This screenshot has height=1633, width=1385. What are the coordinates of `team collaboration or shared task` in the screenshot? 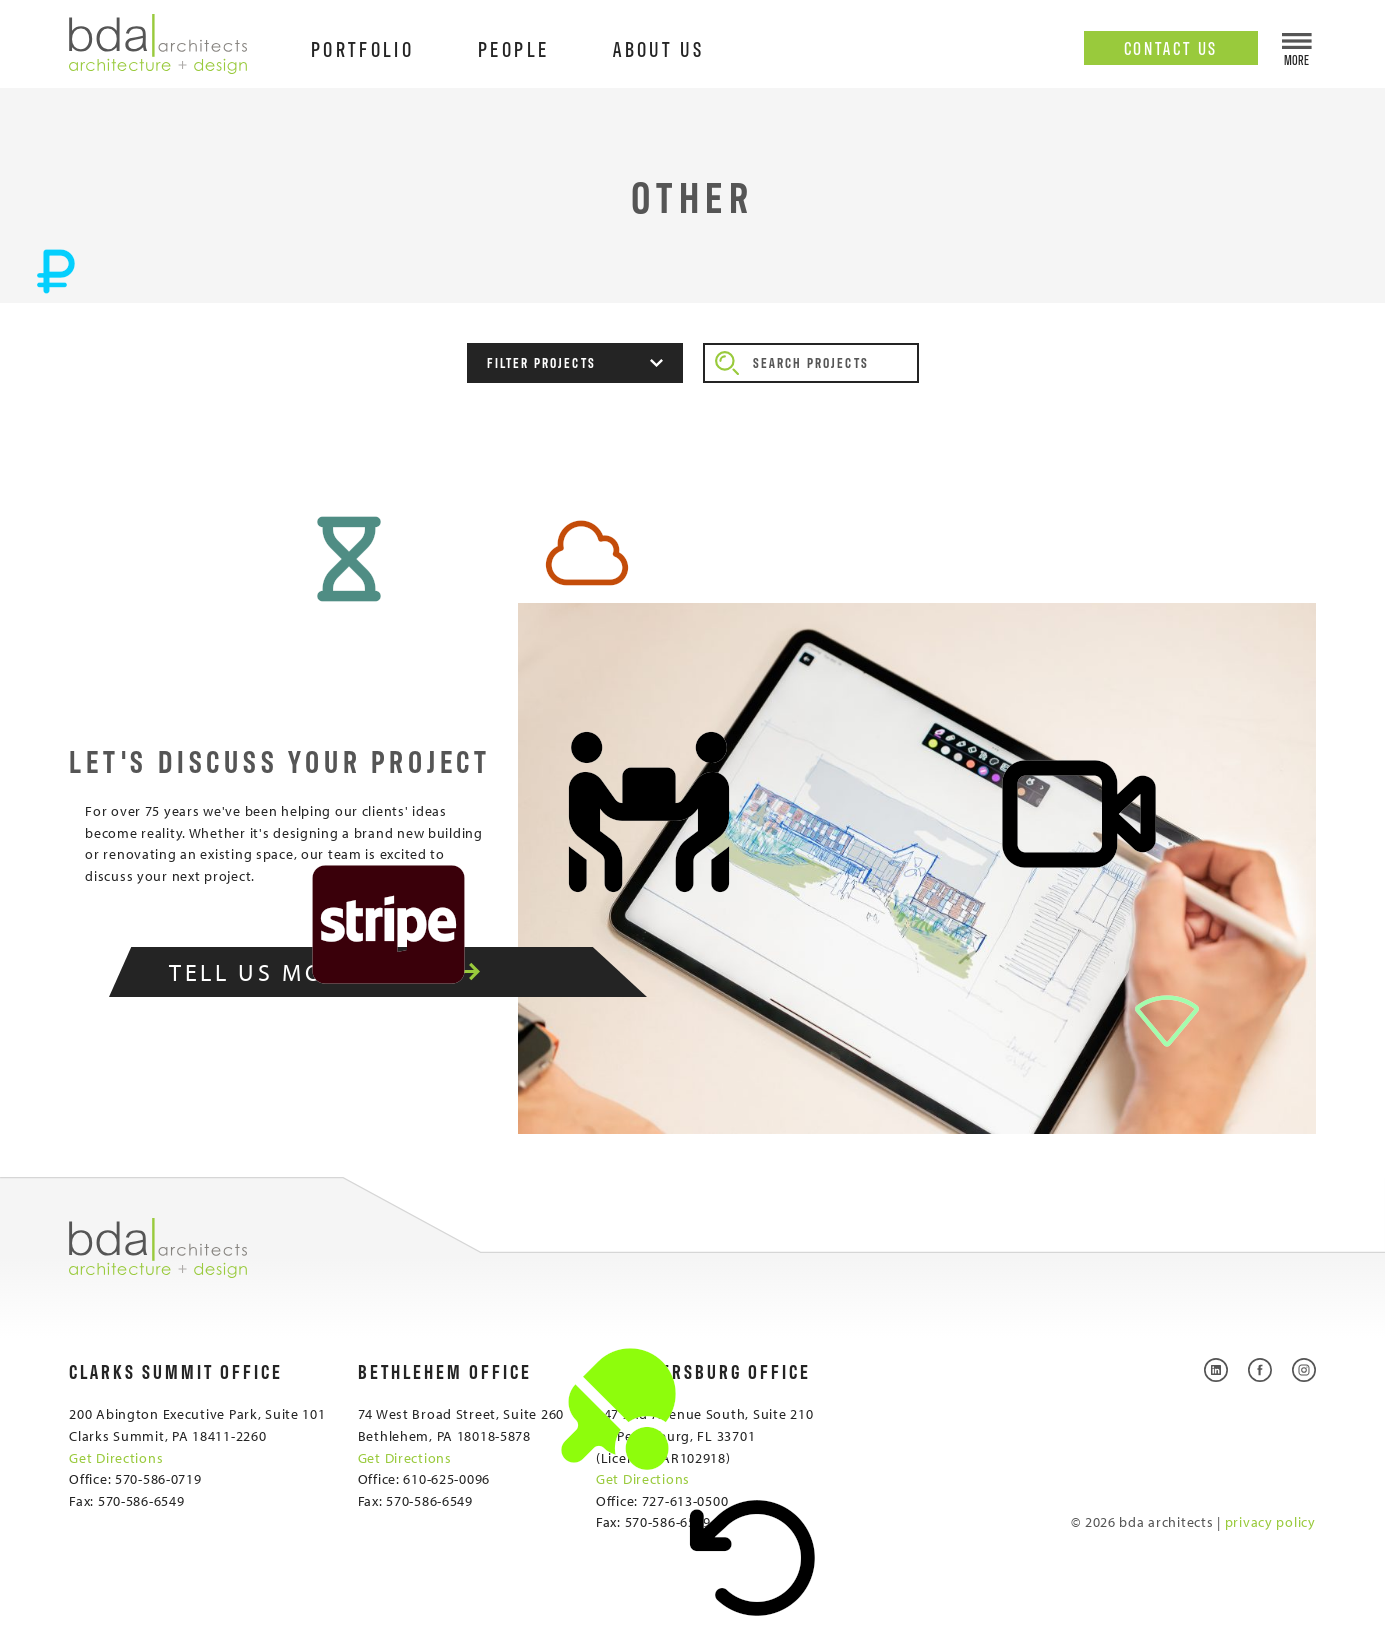 It's located at (649, 812).